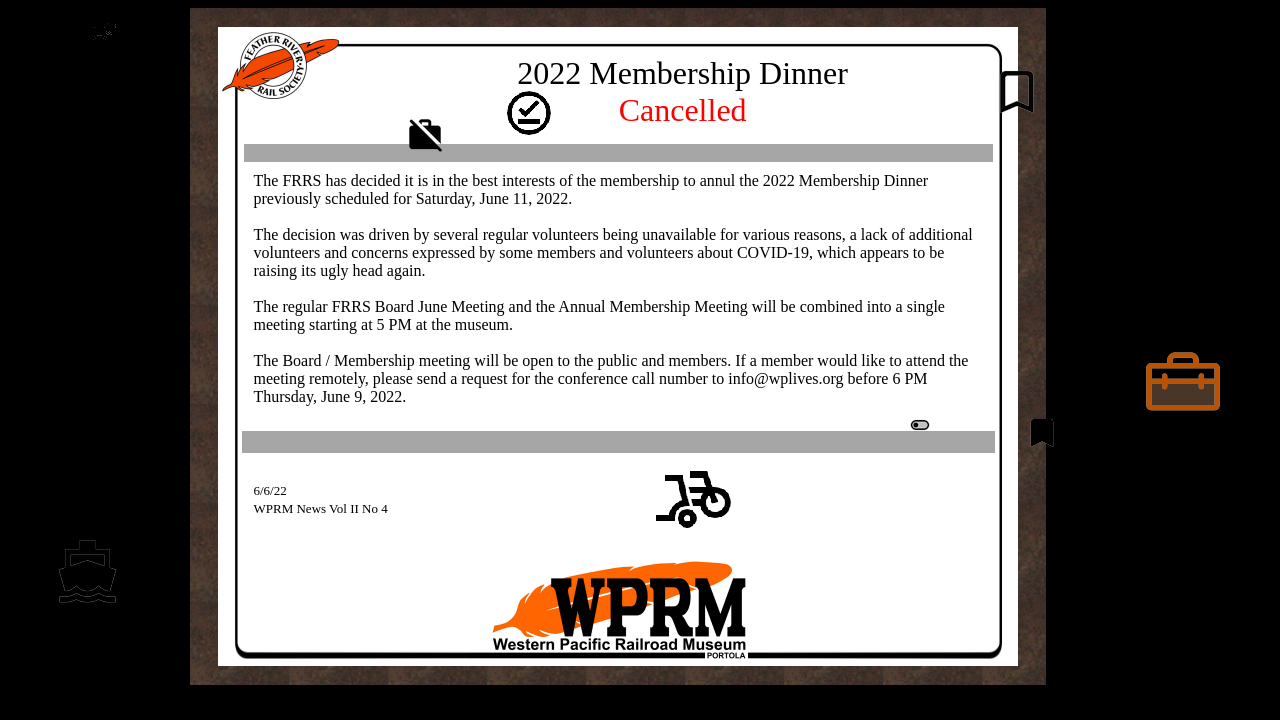 This screenshot has width=1280, height=720. I want to click on save this item to your bookmarks, so click(1042, 433).